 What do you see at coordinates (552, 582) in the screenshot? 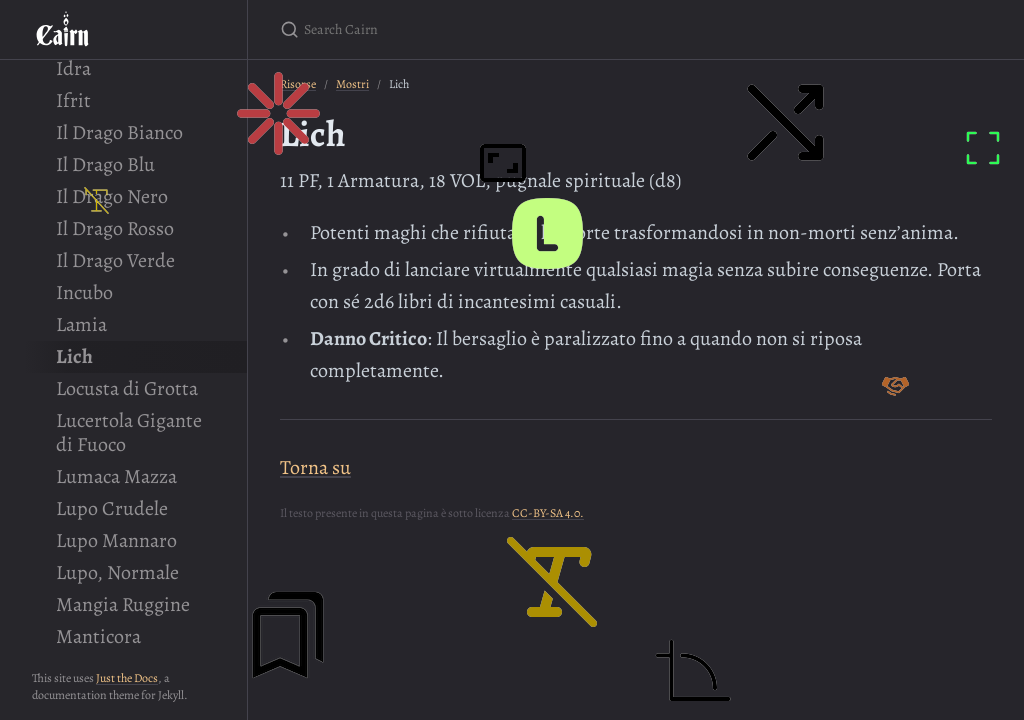
I see `clear text formatting` at bounding box center [552, 582].